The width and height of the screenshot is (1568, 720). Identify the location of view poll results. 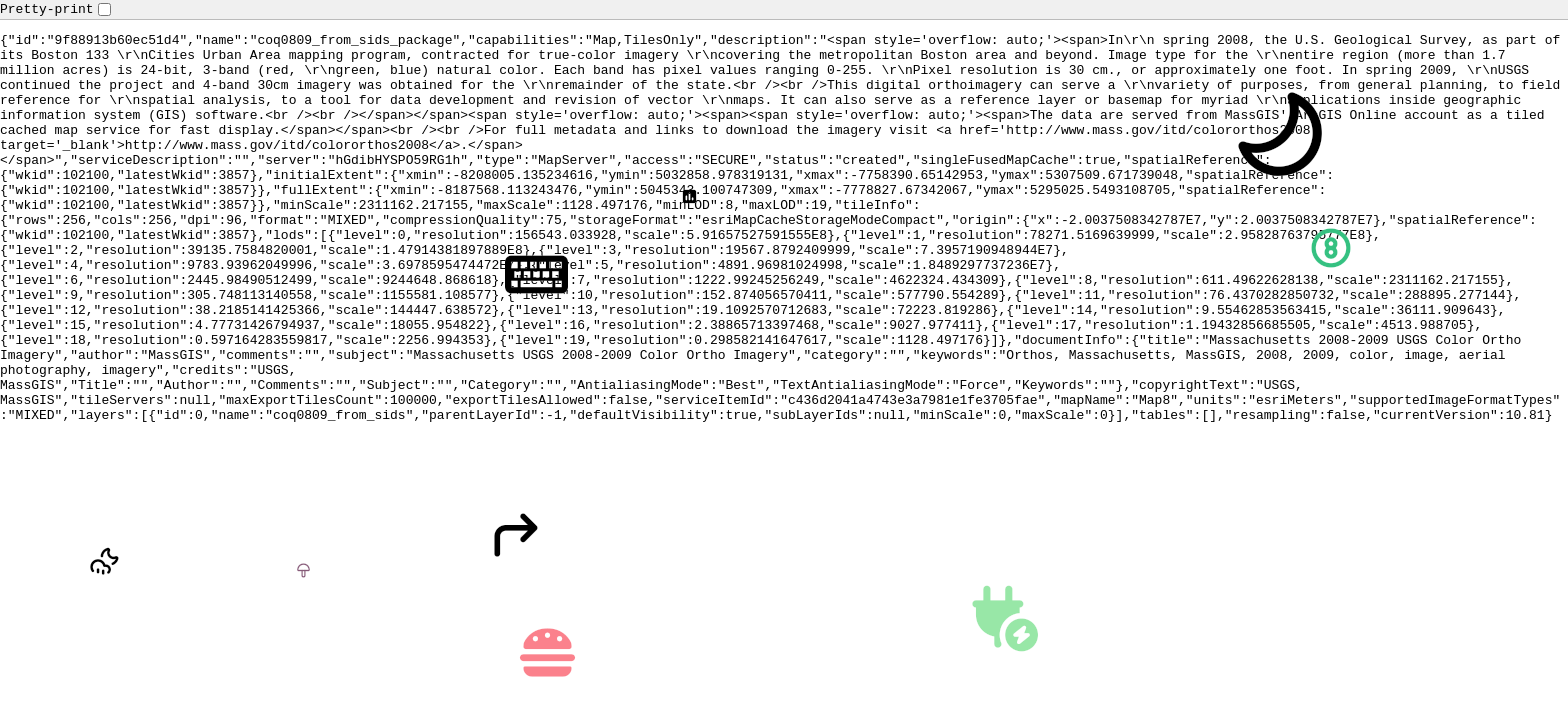
(689, 196).